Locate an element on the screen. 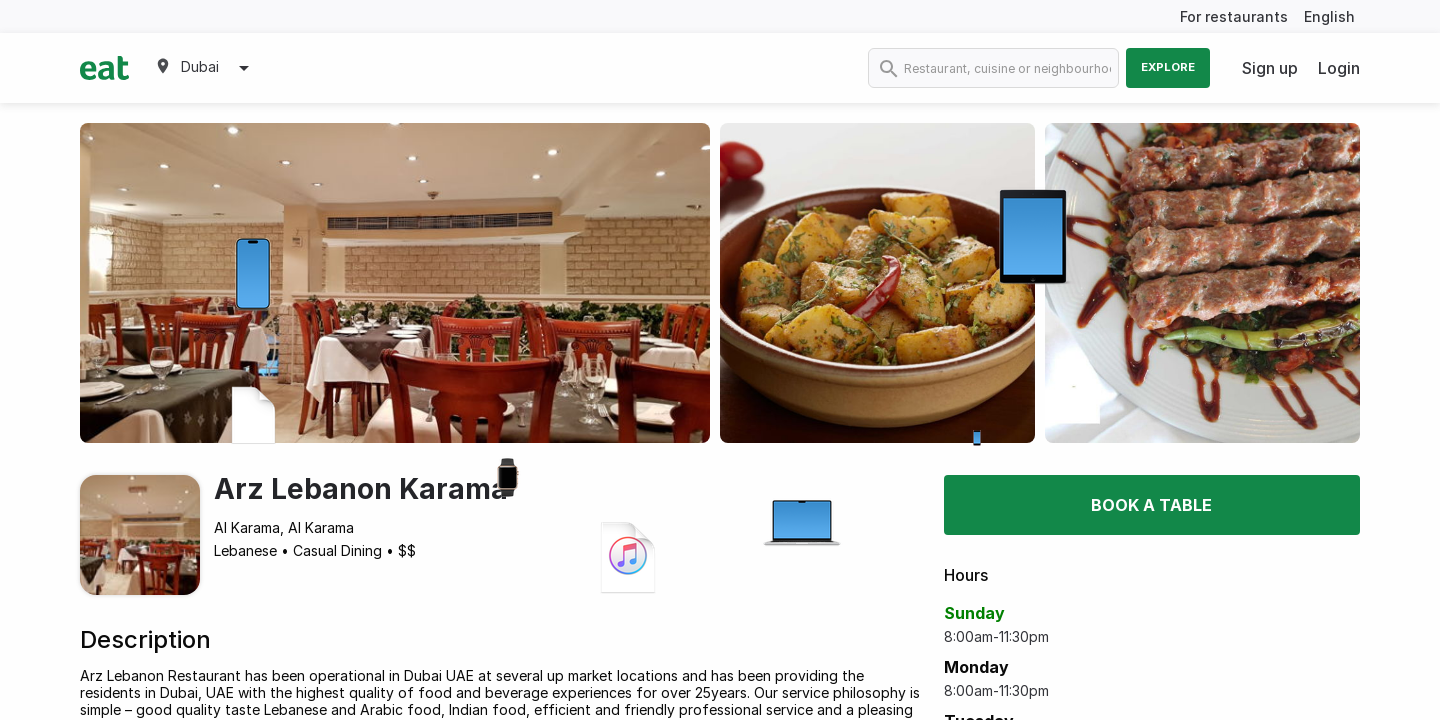 The height and width of the screenshot is (720, 1440). iPhone 8 Plus device icon in red/product red color is located at coordinates (977, 438).